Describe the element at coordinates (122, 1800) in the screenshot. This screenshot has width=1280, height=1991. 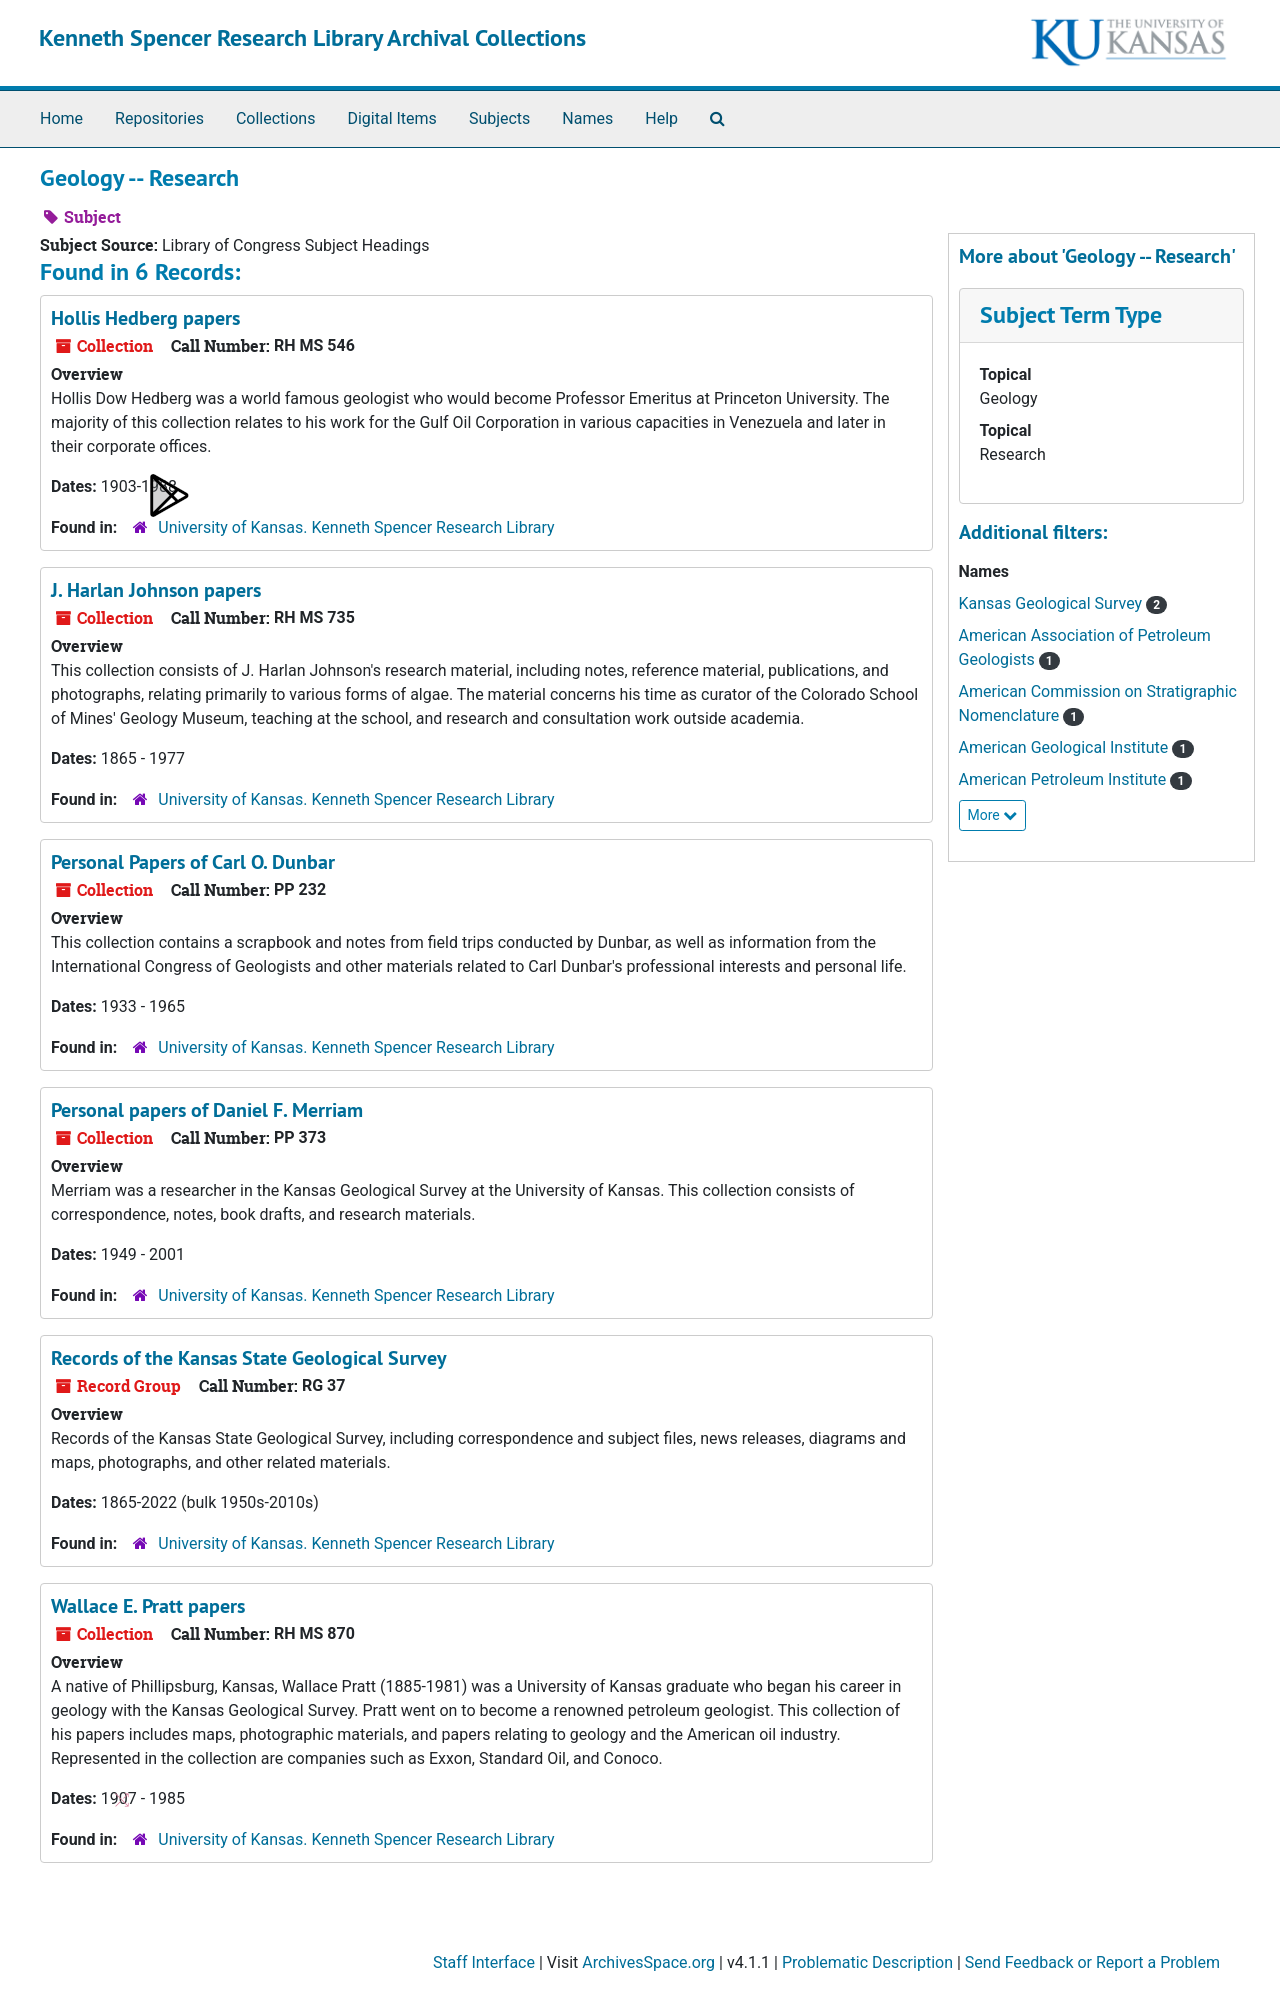
I see `shuffle or randomize playback order` at that location.